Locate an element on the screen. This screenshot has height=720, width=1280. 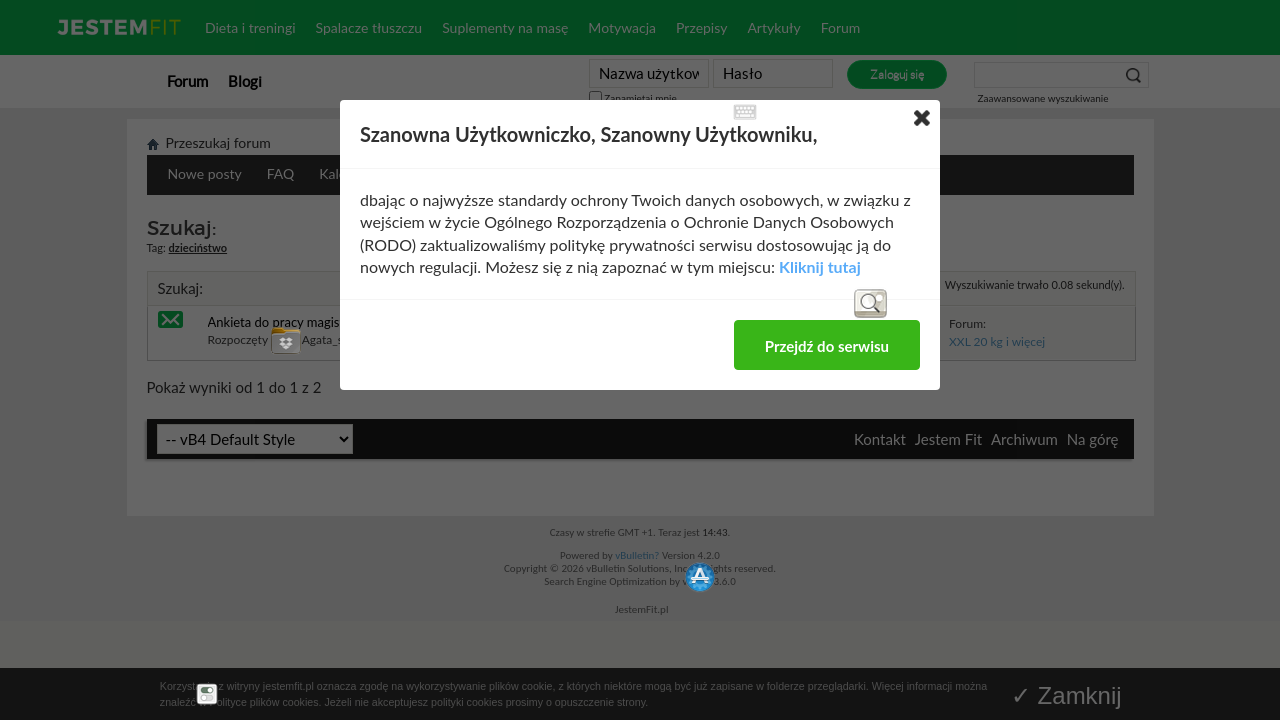
open eye of gnome image viewer is located at coordinates (870, 303).